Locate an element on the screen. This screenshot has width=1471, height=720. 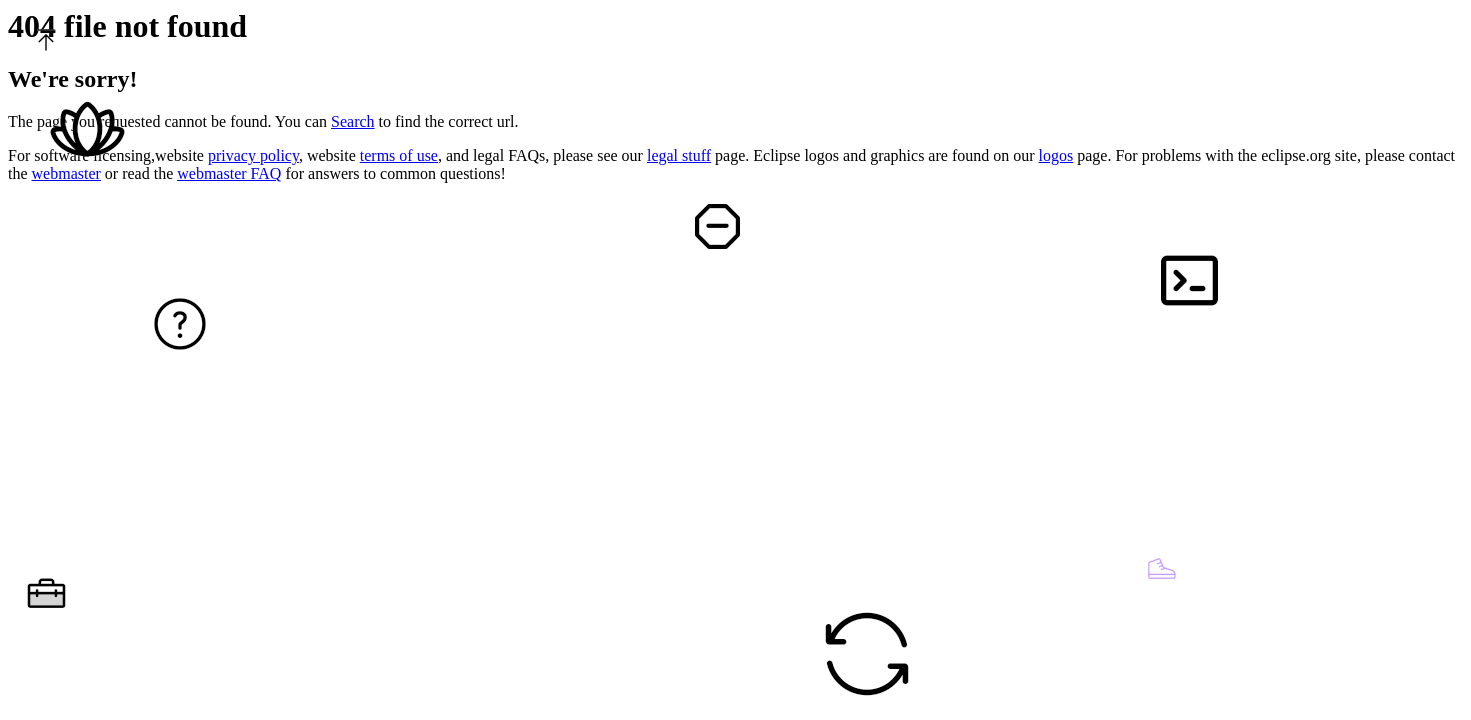
indicates blocked or restricted content is located at coordinates (717, 226).